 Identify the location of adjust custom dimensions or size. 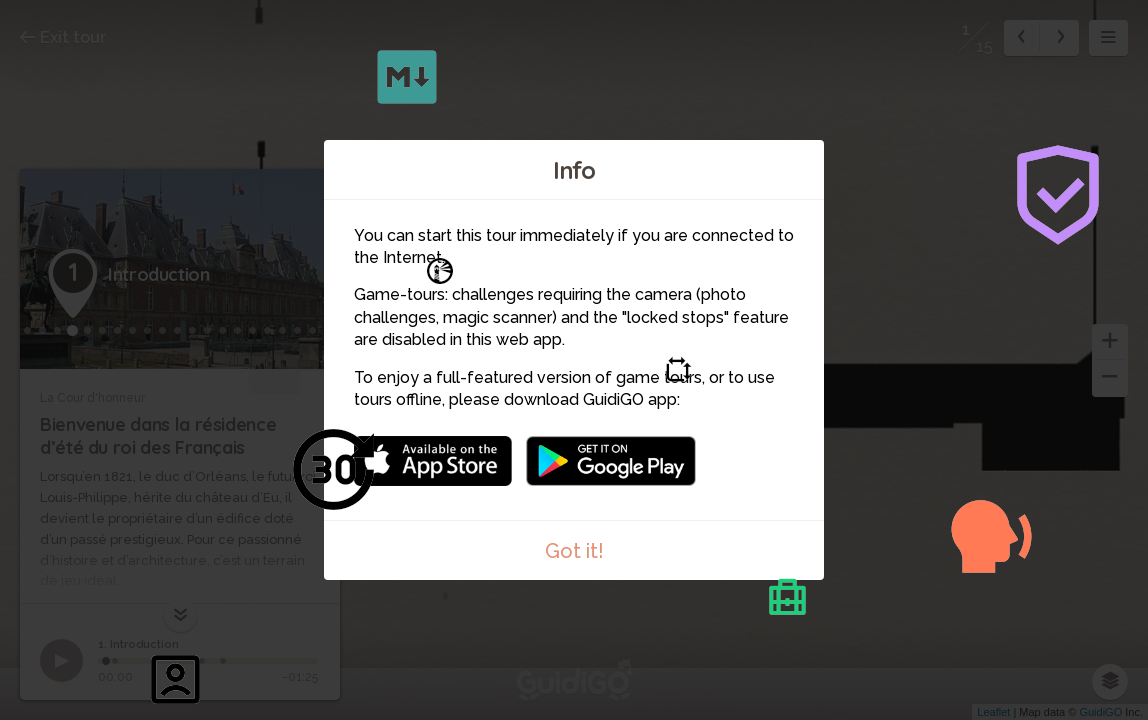
(677, 370).